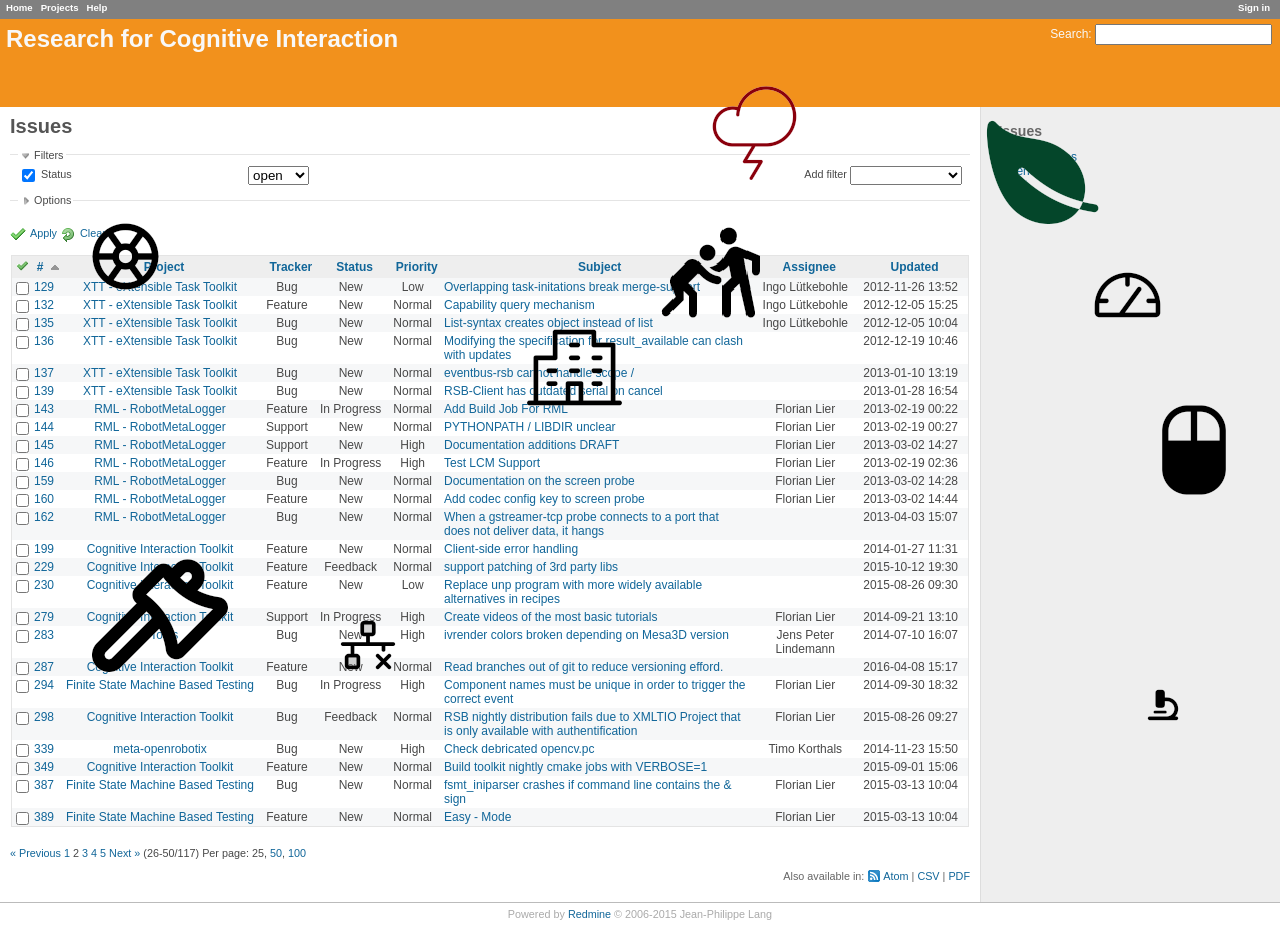 The width and height of the screenshot is (1280, 925). I want to click on network connection error or failure, so click(368, 646).